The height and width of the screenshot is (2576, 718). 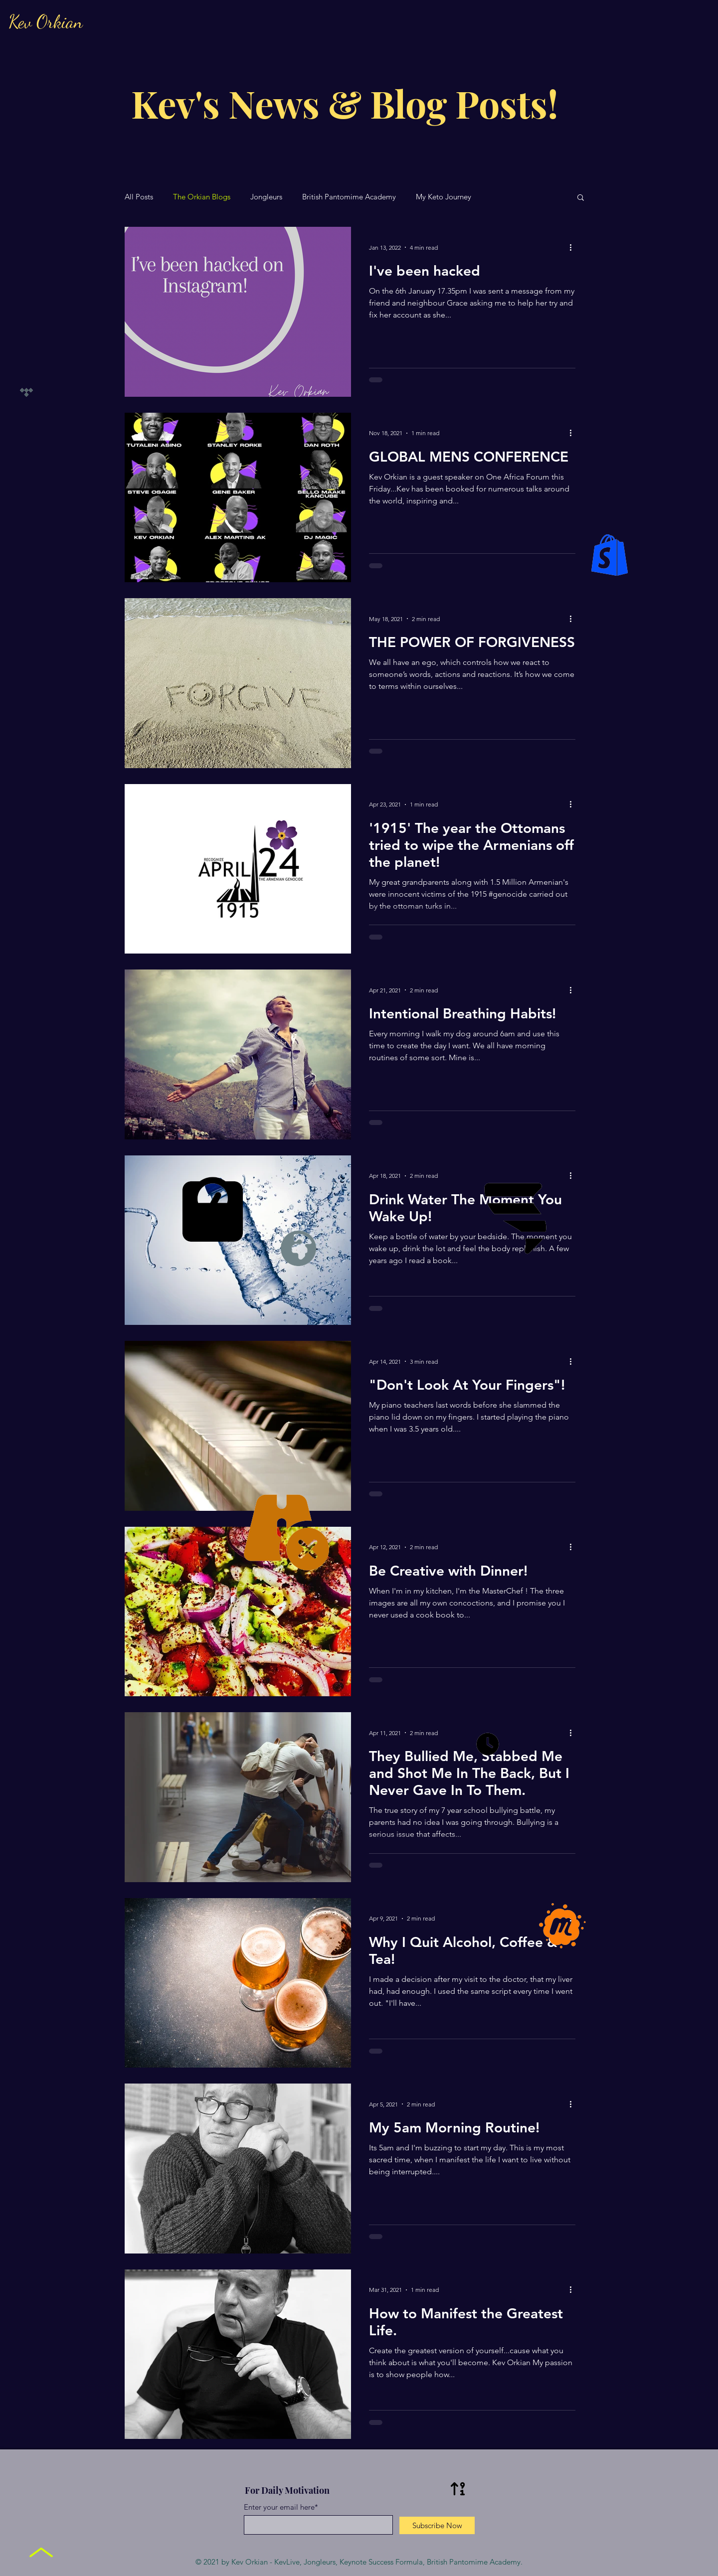 I want to click on sort numbers in descending order (9 to 1), so click(x=458, y=2489).